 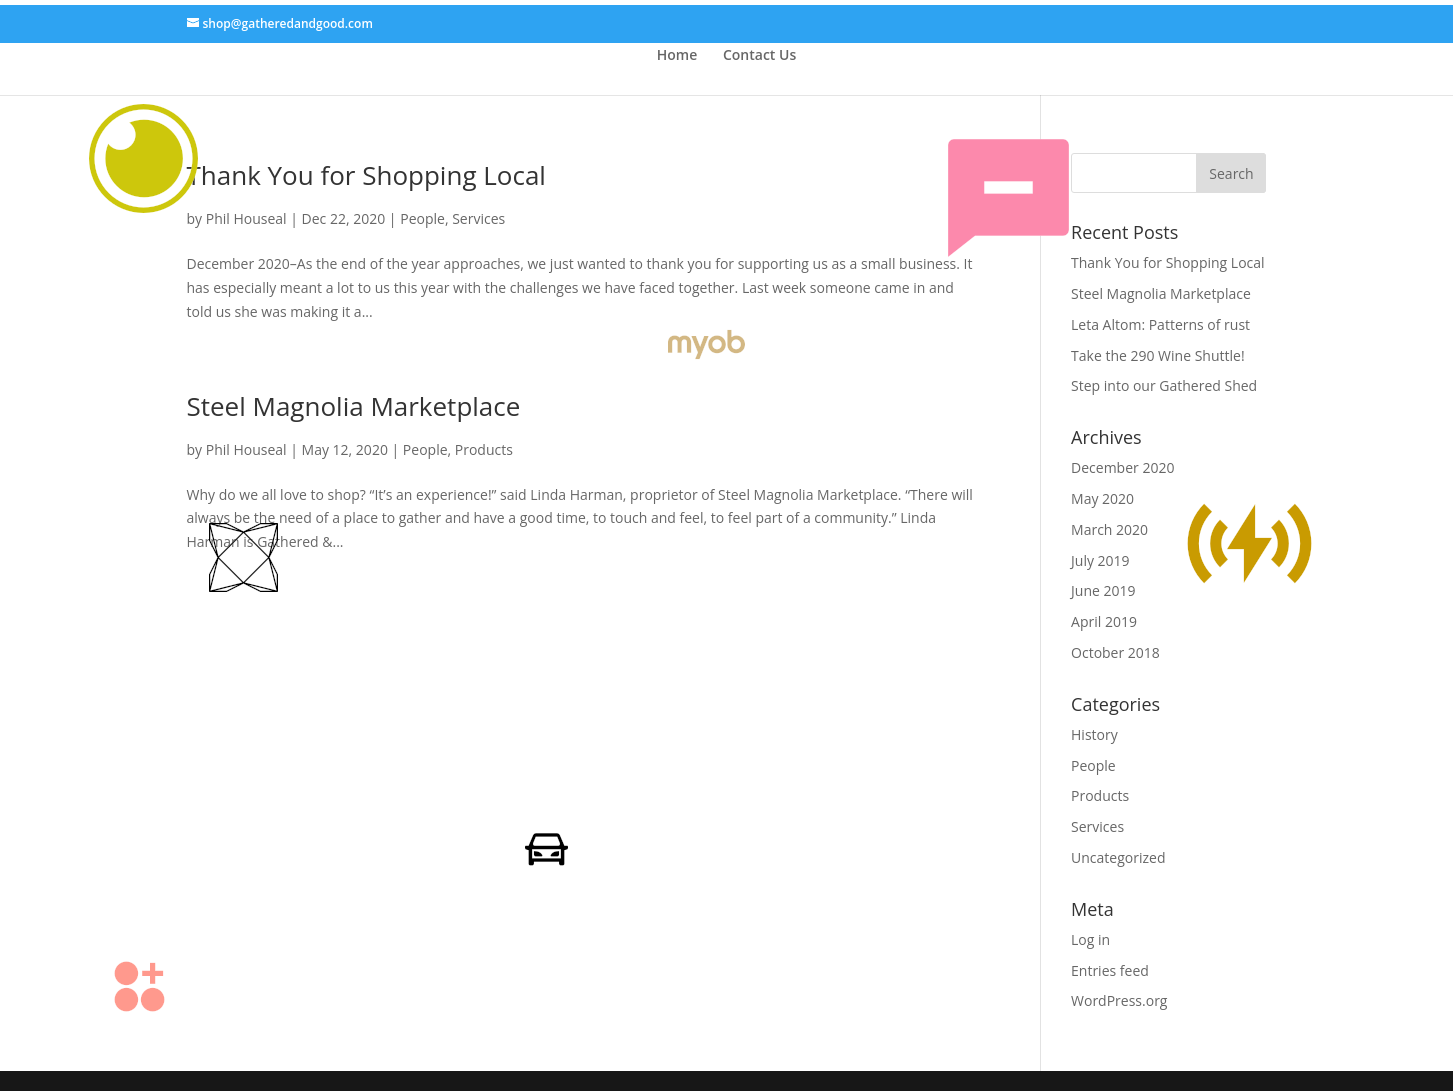 I want to click on indicates wireless charging is active, so click(x=1249, y=543).